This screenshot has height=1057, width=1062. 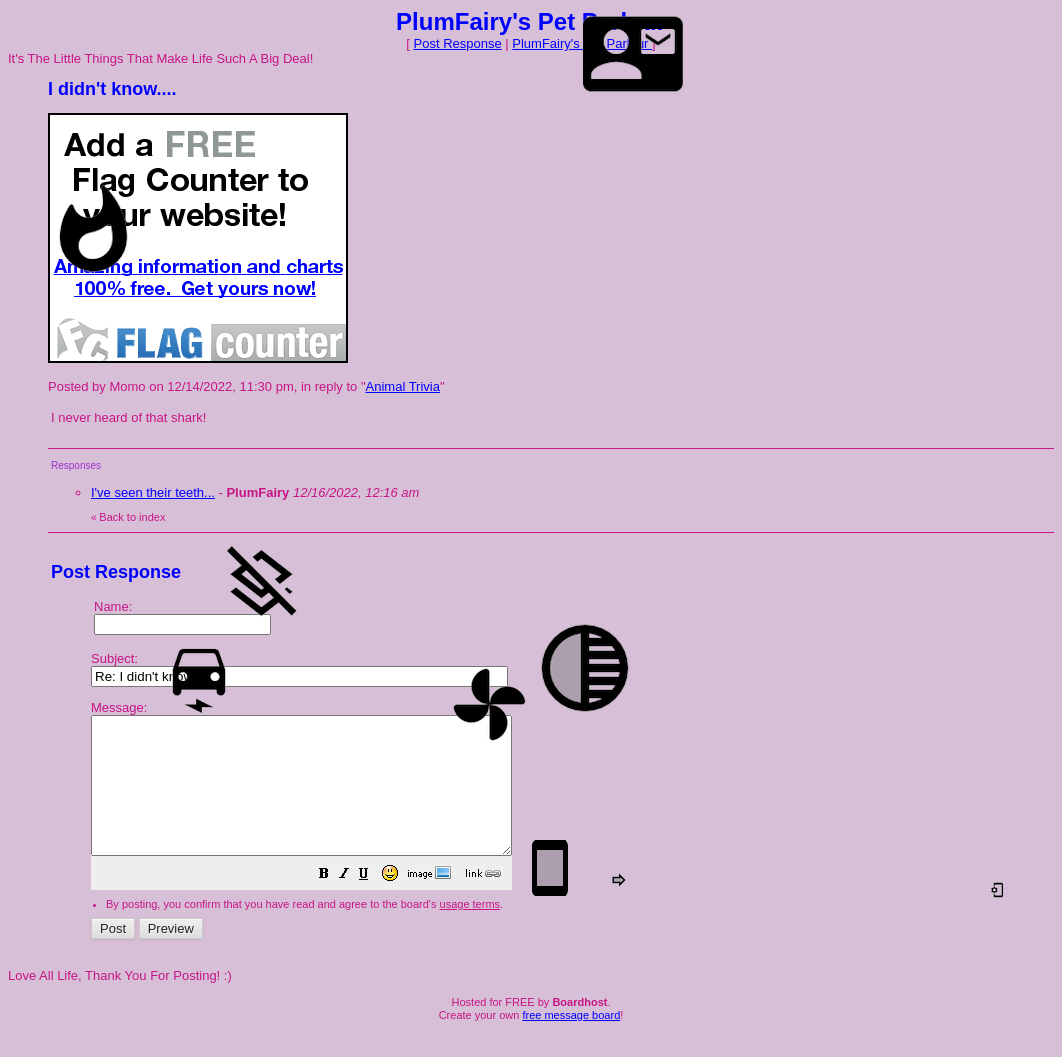 What do you see at coordinates (633, 54) in the screenshot?
I see `view contact email information` at bounding box center [633, 54].